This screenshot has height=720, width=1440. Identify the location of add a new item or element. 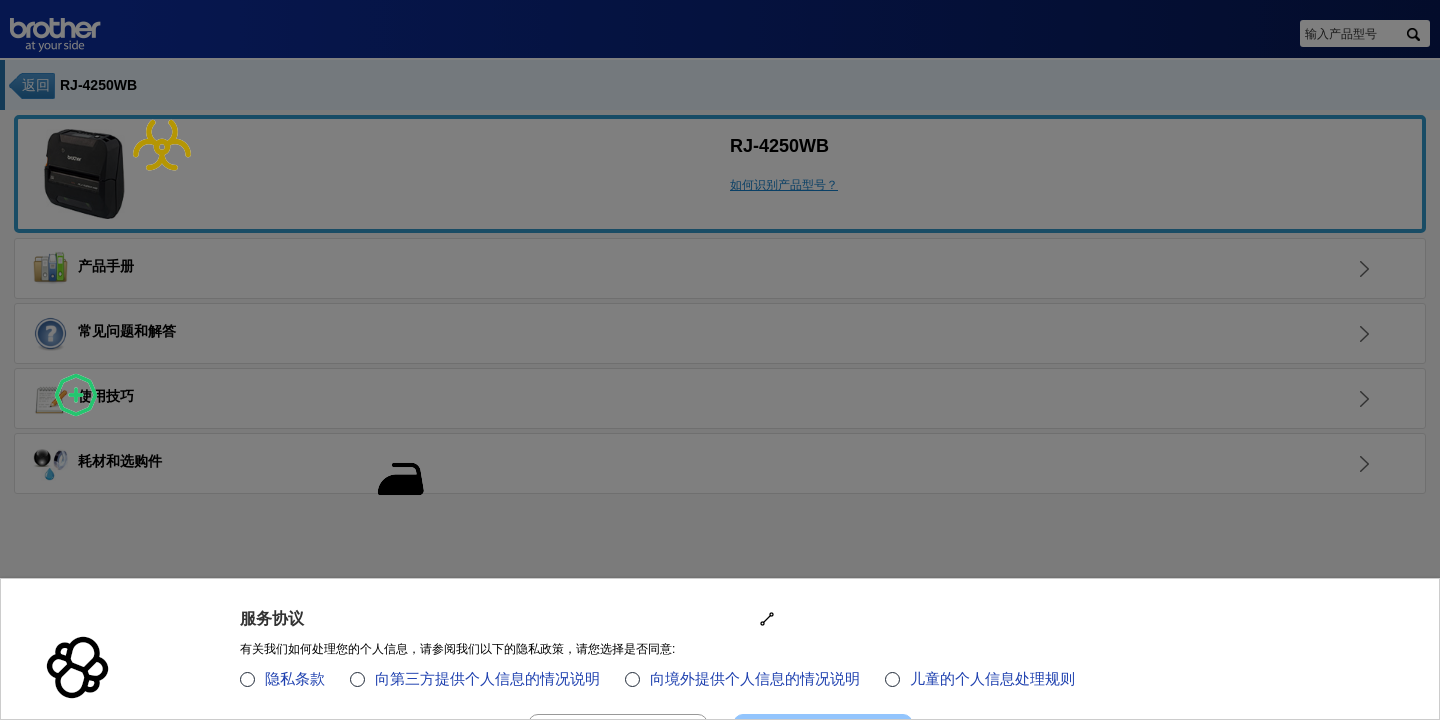
(76, 395).